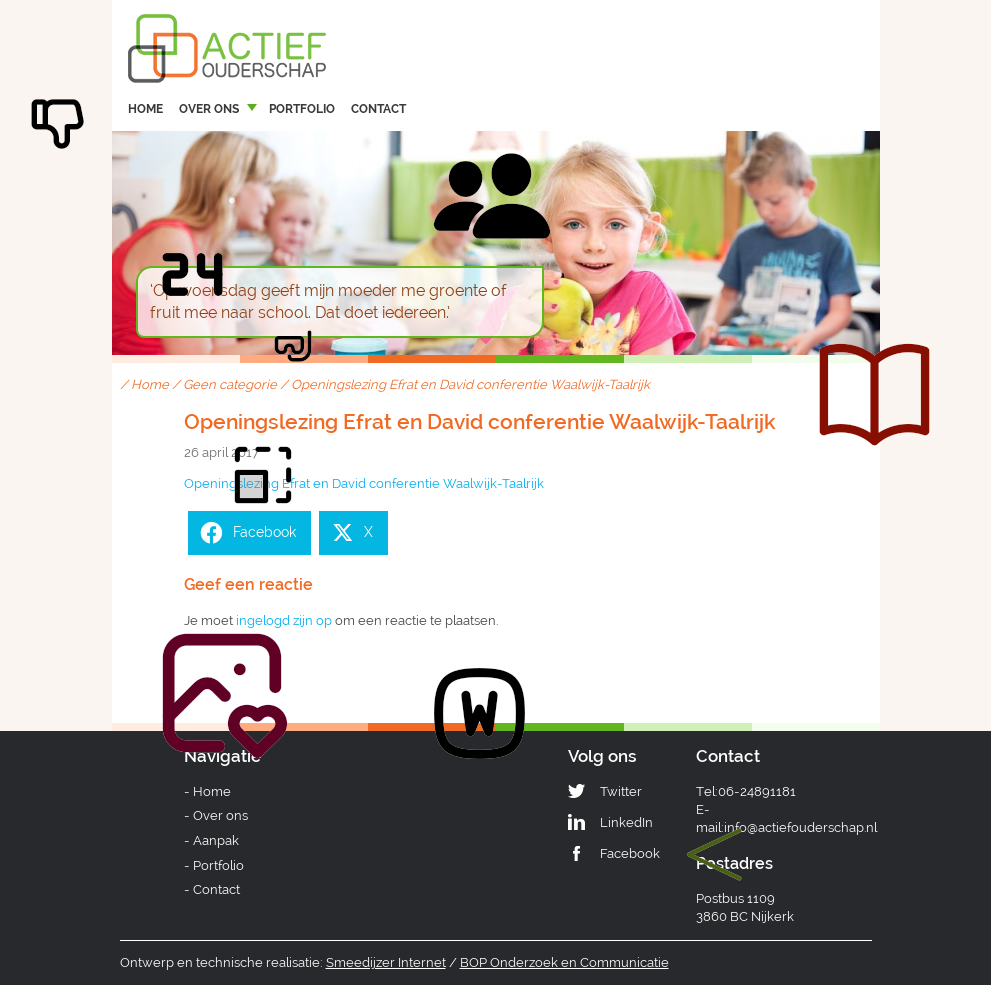  What do you see at coordinates (263, 475) in the screenshot?
I see `resize an element or window` at bounding box center [263, 475].